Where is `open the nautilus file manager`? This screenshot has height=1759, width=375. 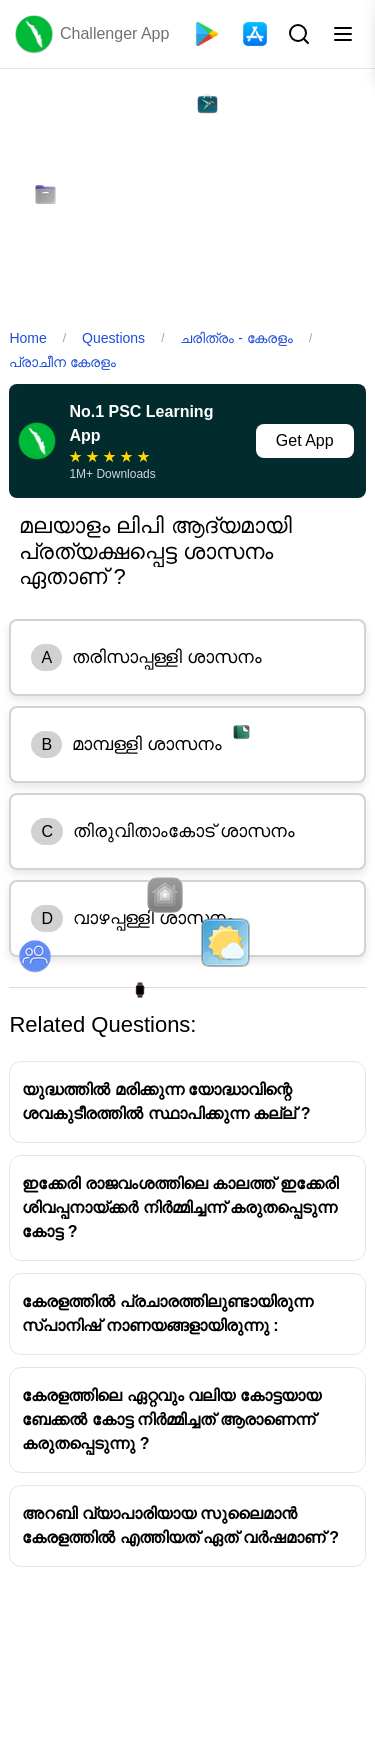 open the nautilus file manager is located at coordinates (45, 194).